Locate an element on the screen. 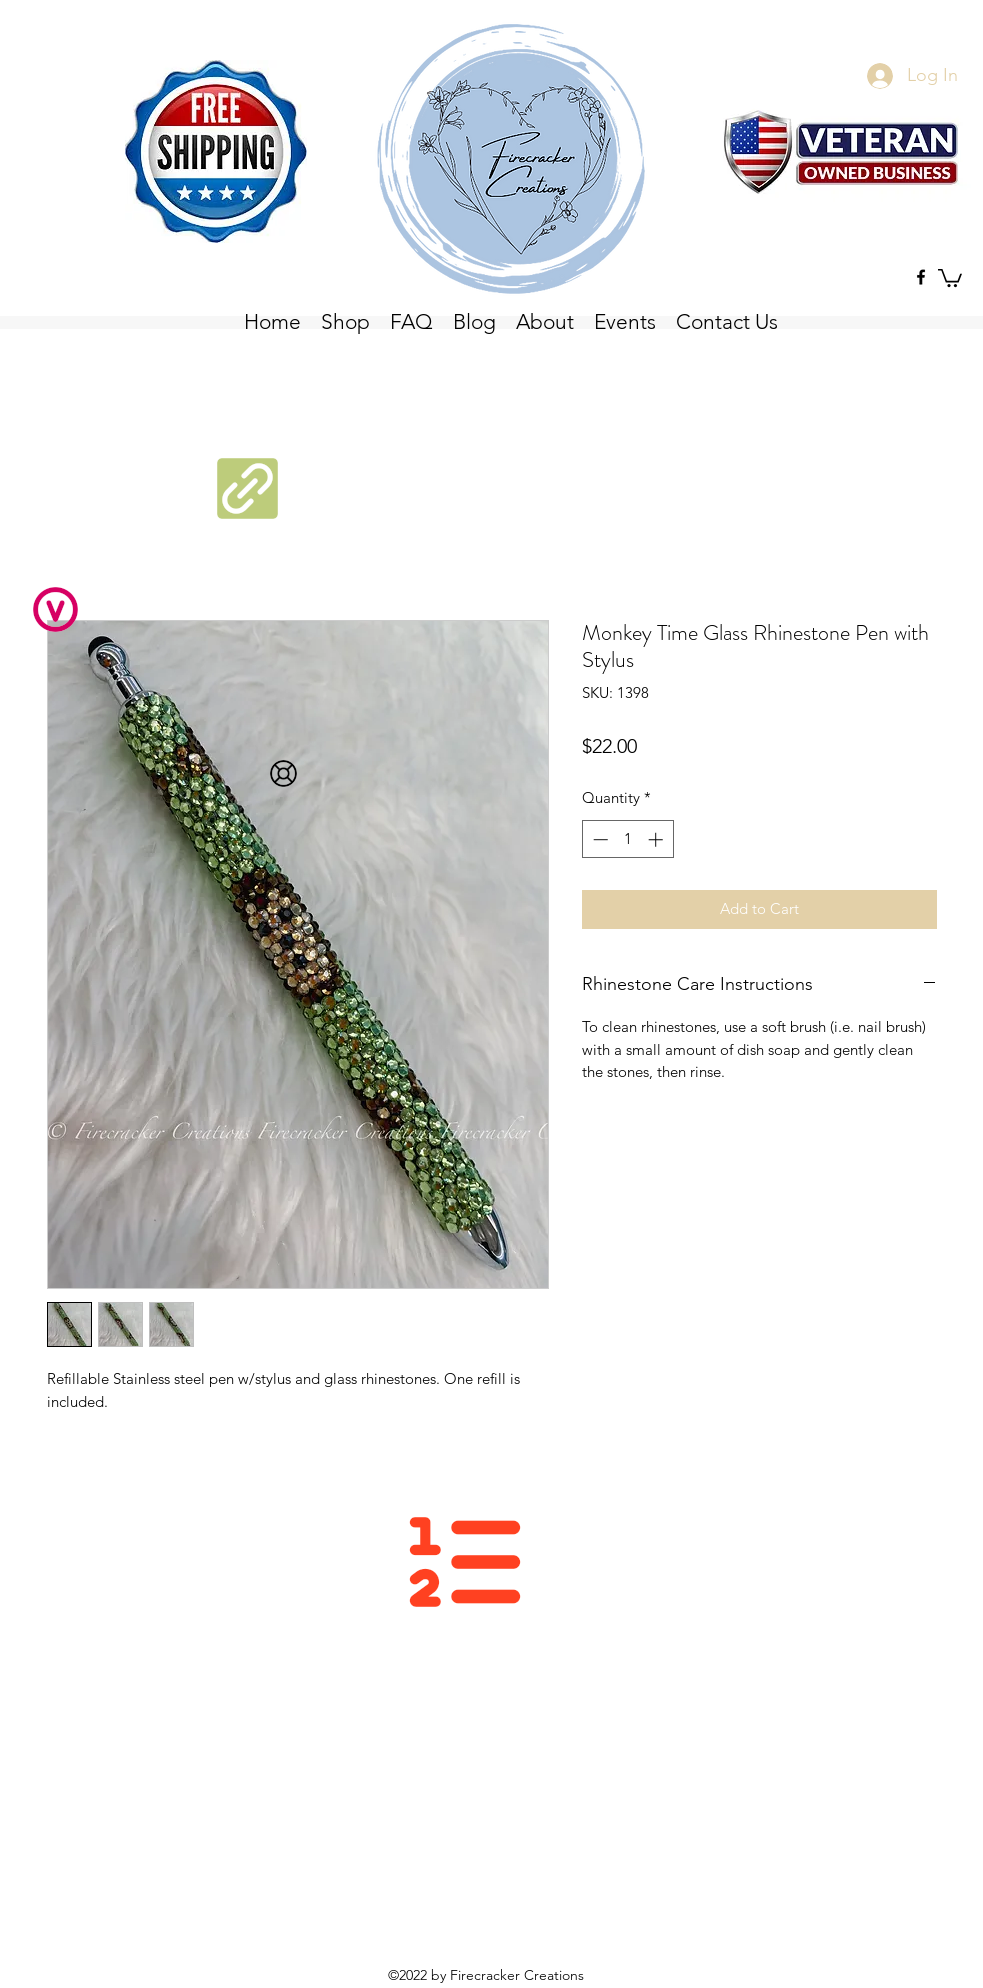  access help or support center is located at coordinates (283, 773).